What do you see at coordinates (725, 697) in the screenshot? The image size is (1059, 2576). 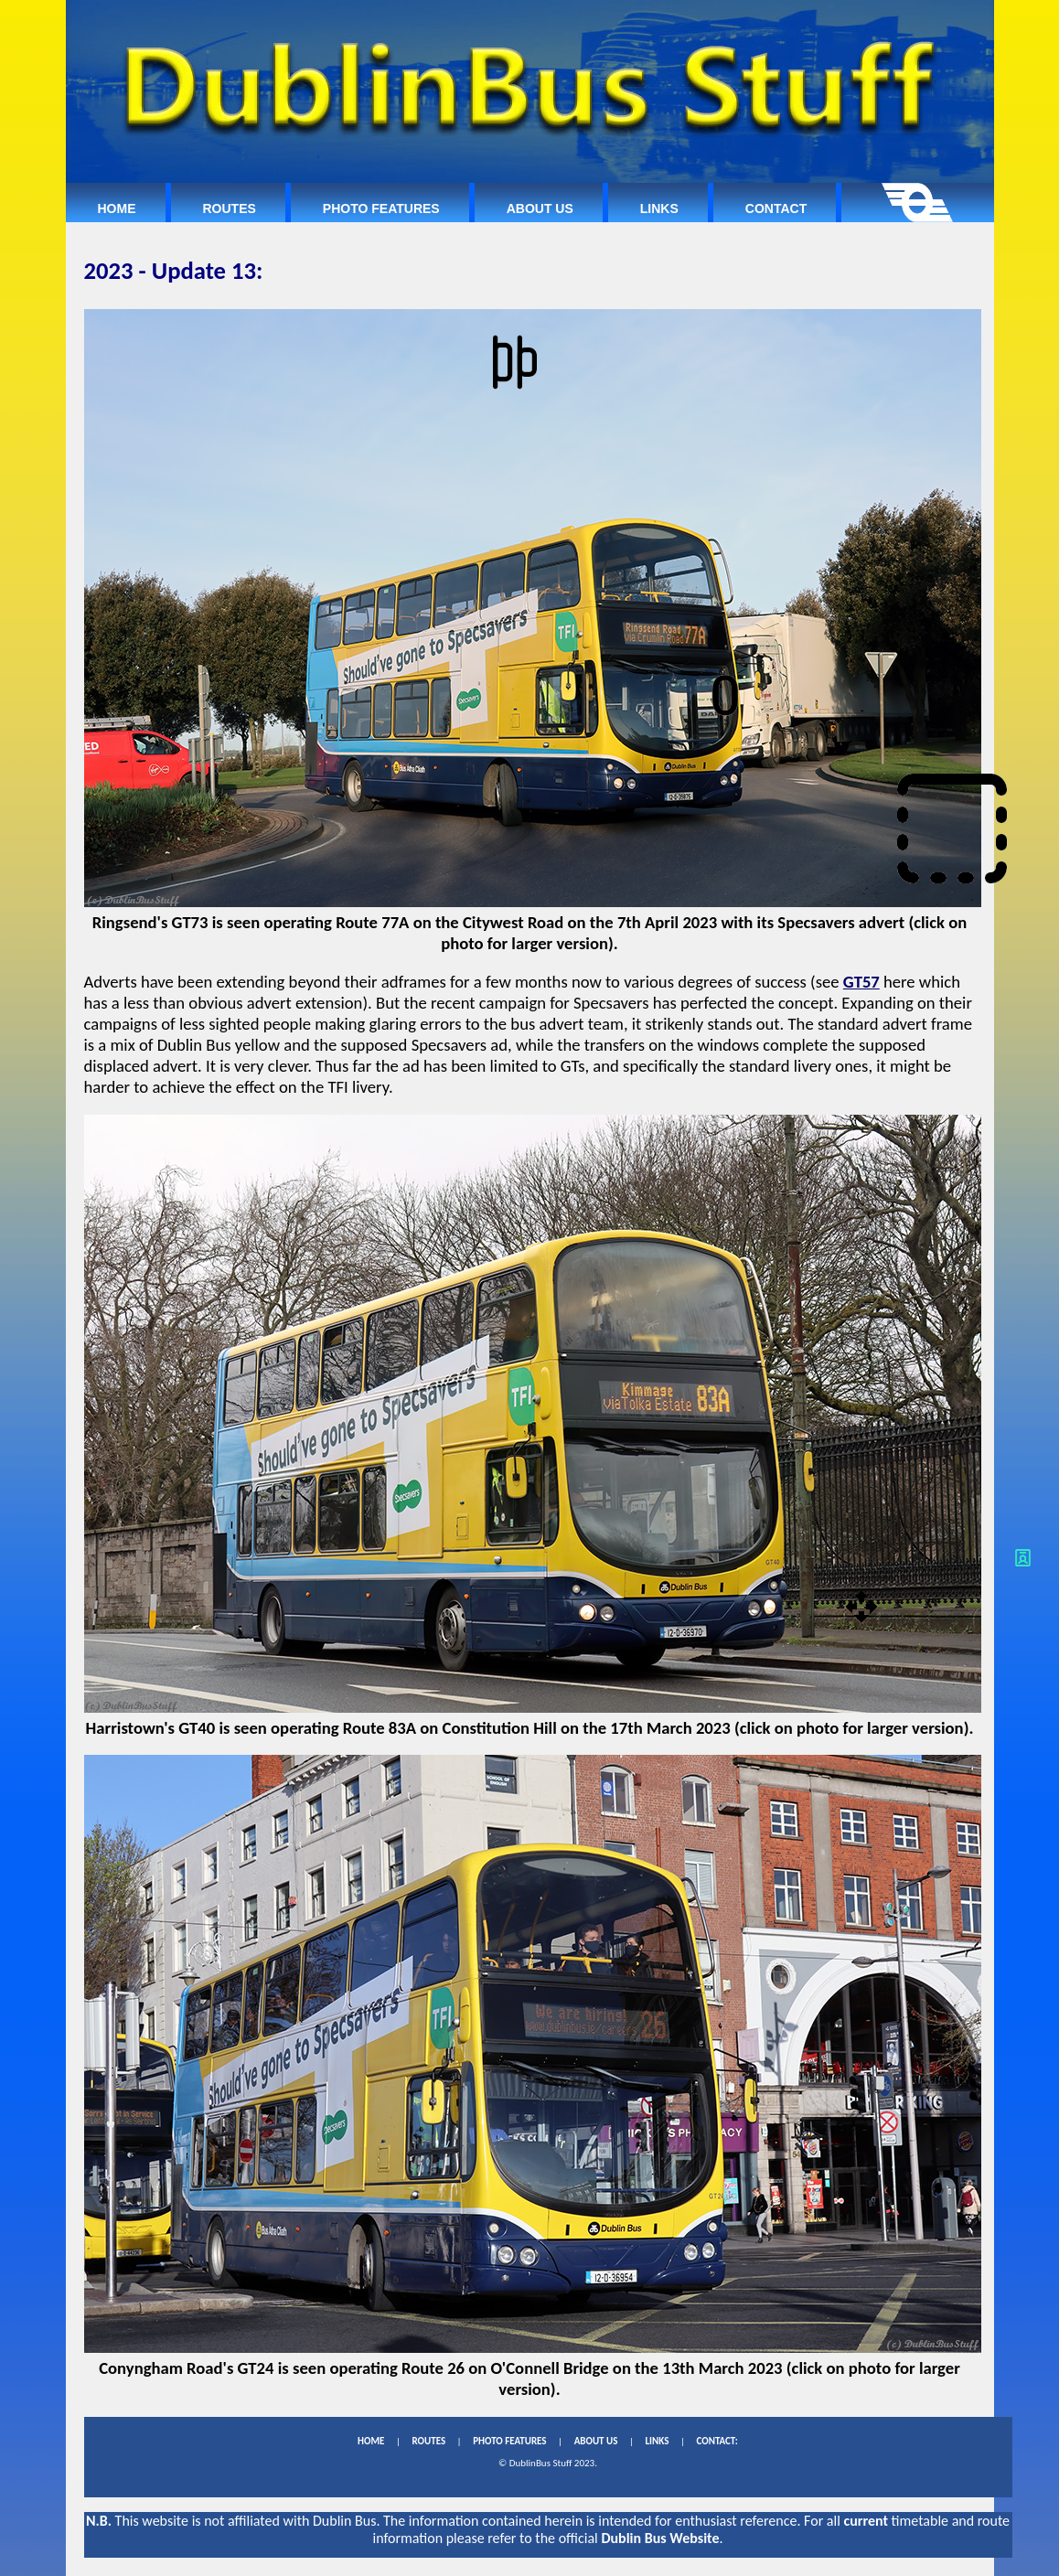 I see `set exposure compensation to zero` at bounding box center [725, 697].